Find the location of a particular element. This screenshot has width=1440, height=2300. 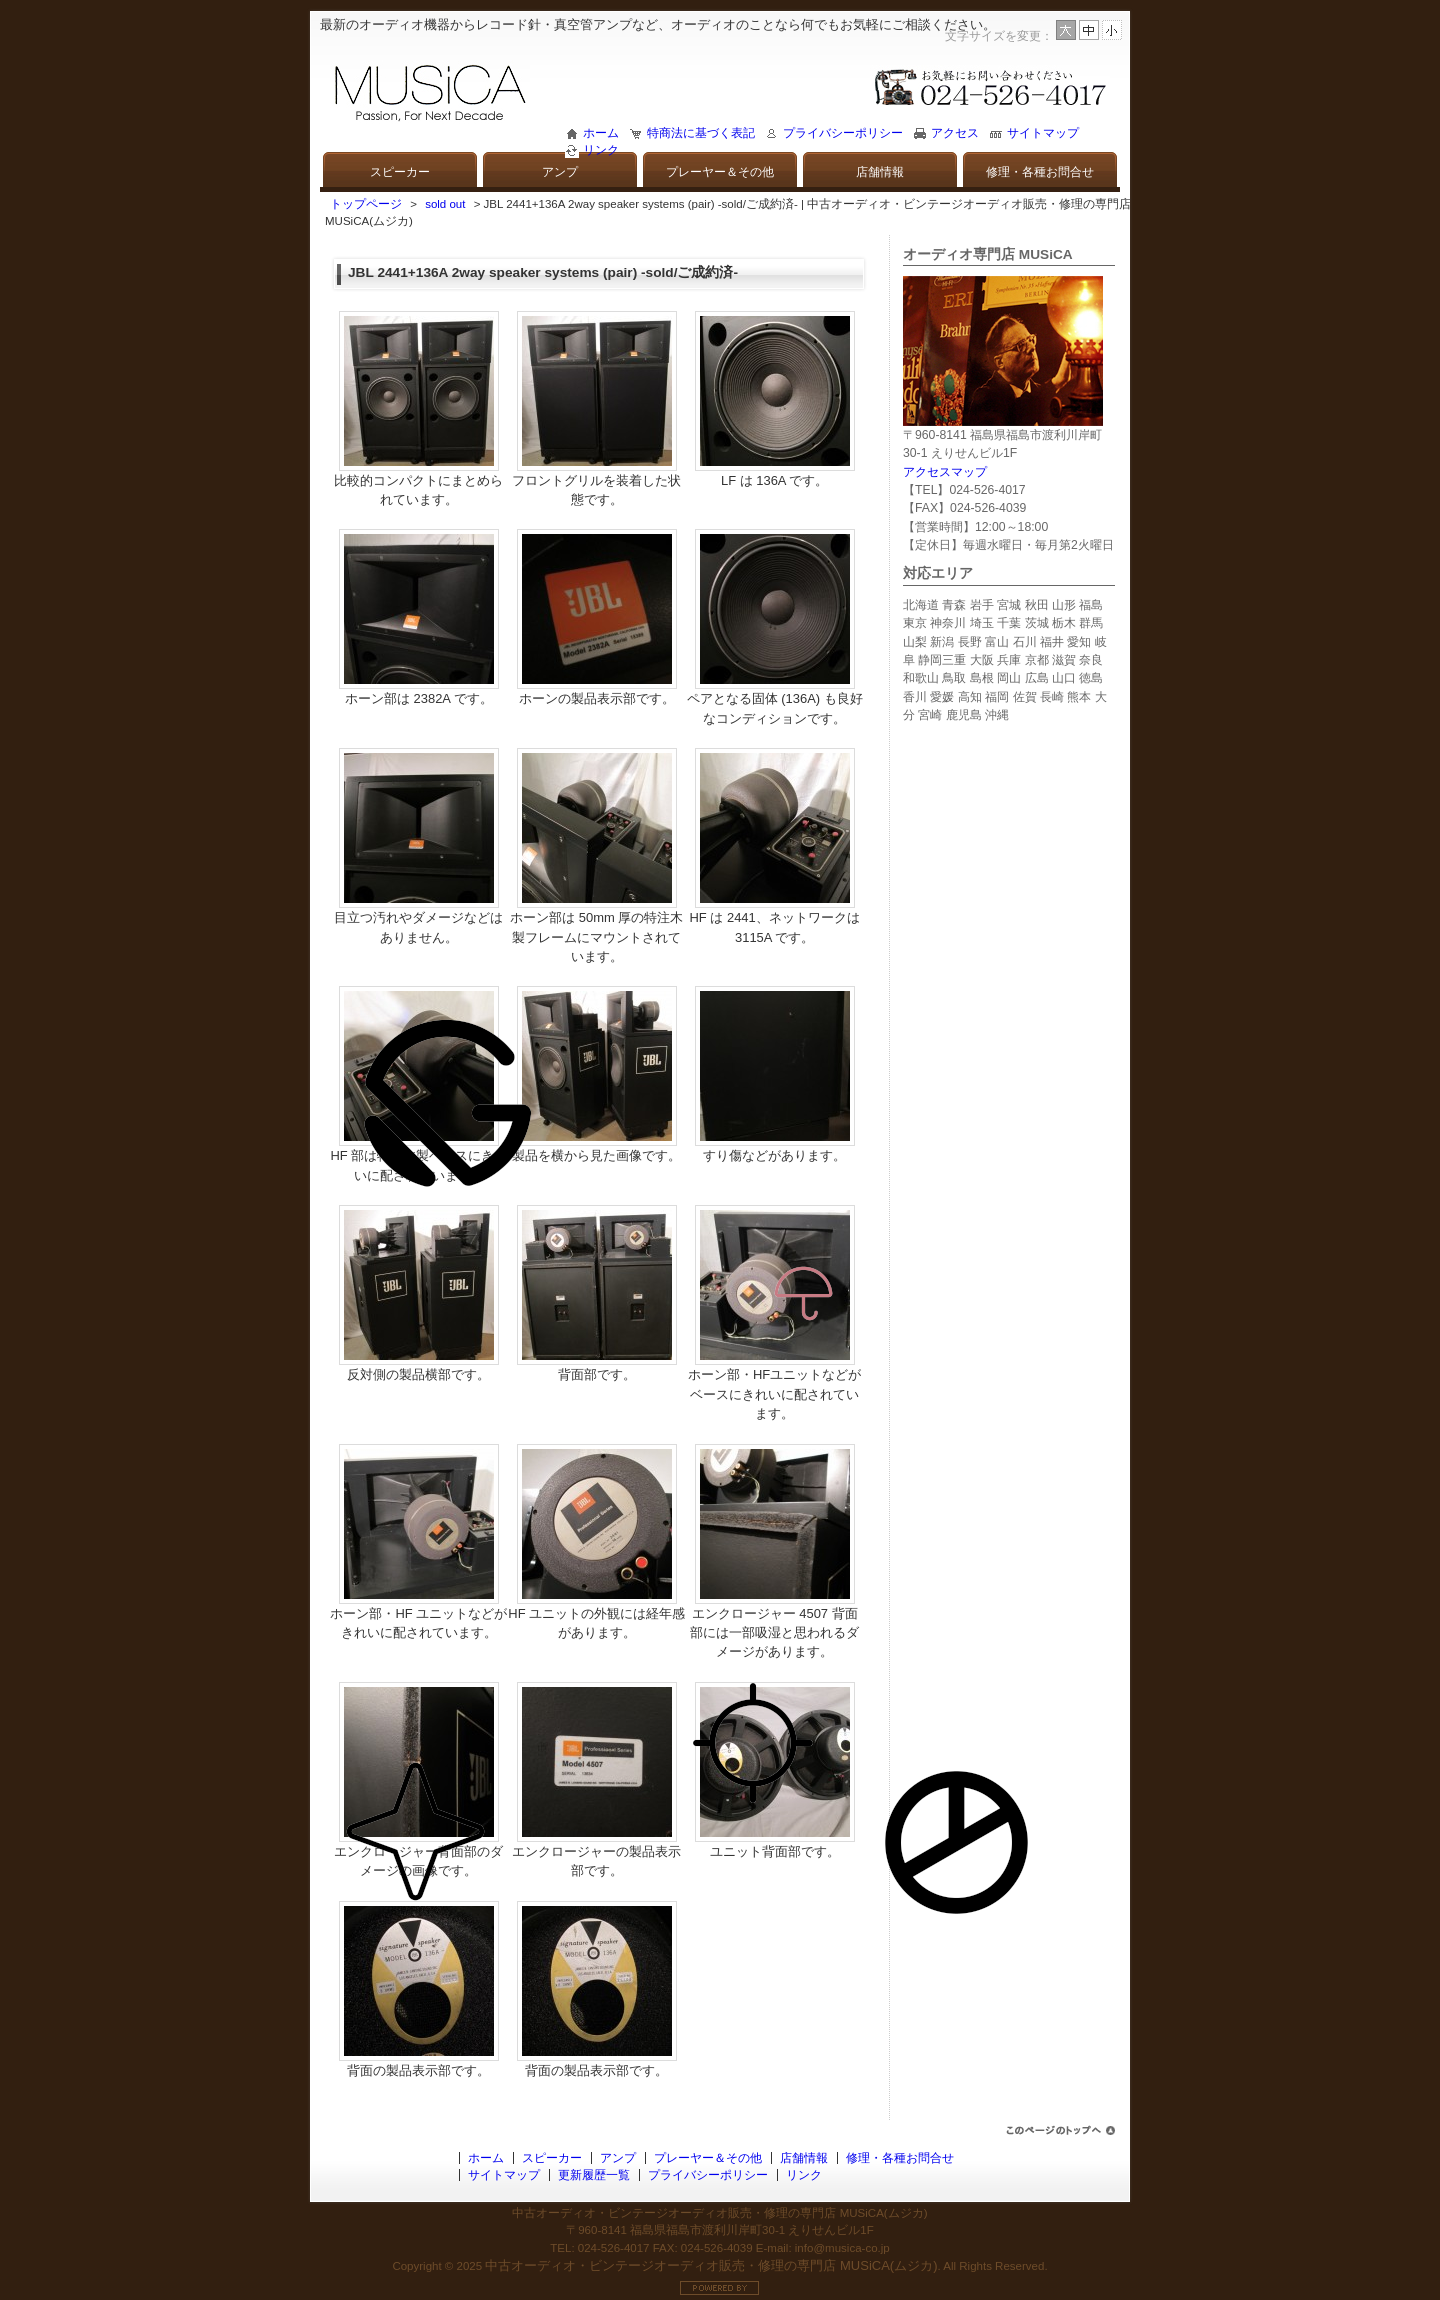

Gatsby framework logo is located at coordinates (446, 1104).